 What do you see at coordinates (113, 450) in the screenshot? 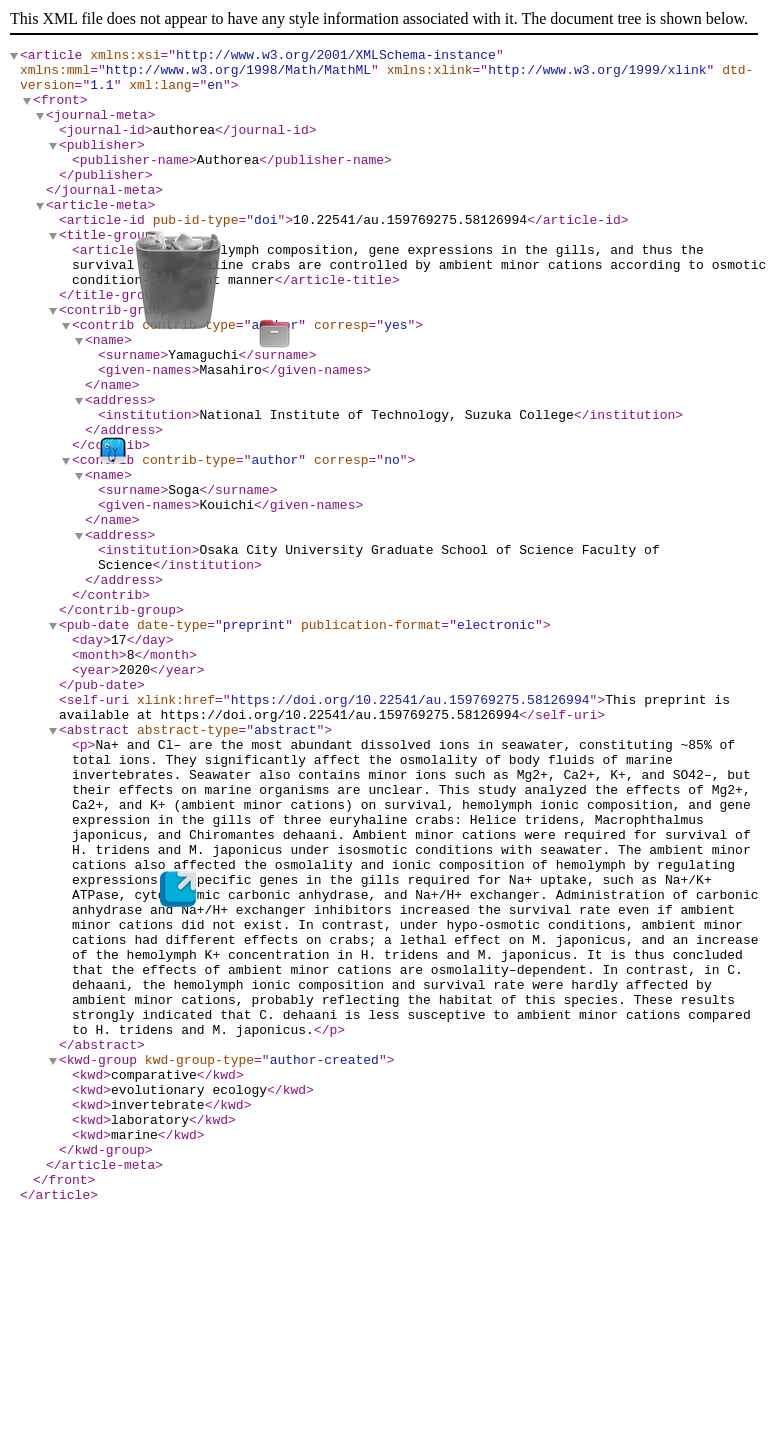
I see `open system cleaner utility` at bounding box center [113, 450].